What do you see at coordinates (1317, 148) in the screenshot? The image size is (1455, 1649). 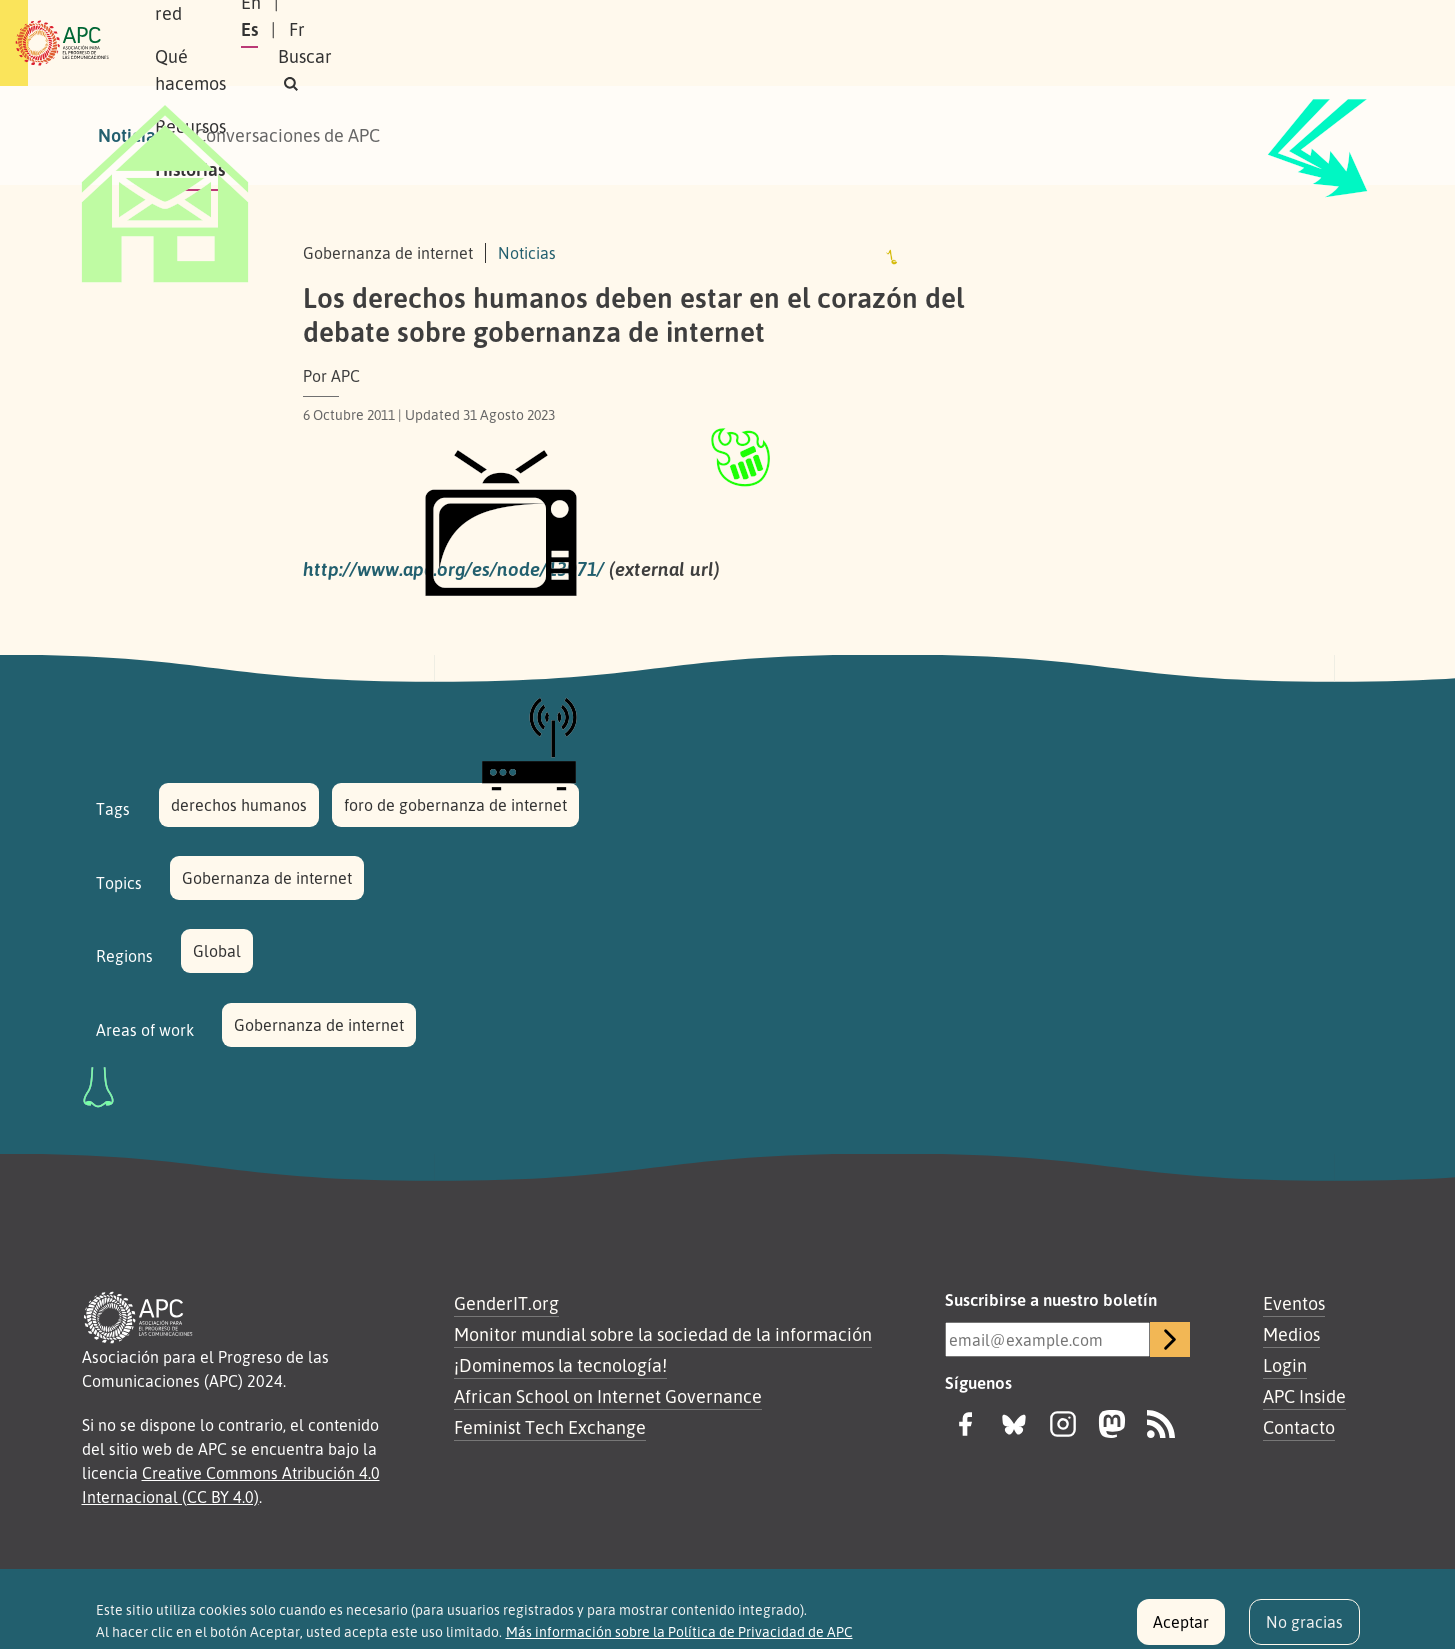 I see `redirect or reroute an action` at bounding box center [1317, 148].